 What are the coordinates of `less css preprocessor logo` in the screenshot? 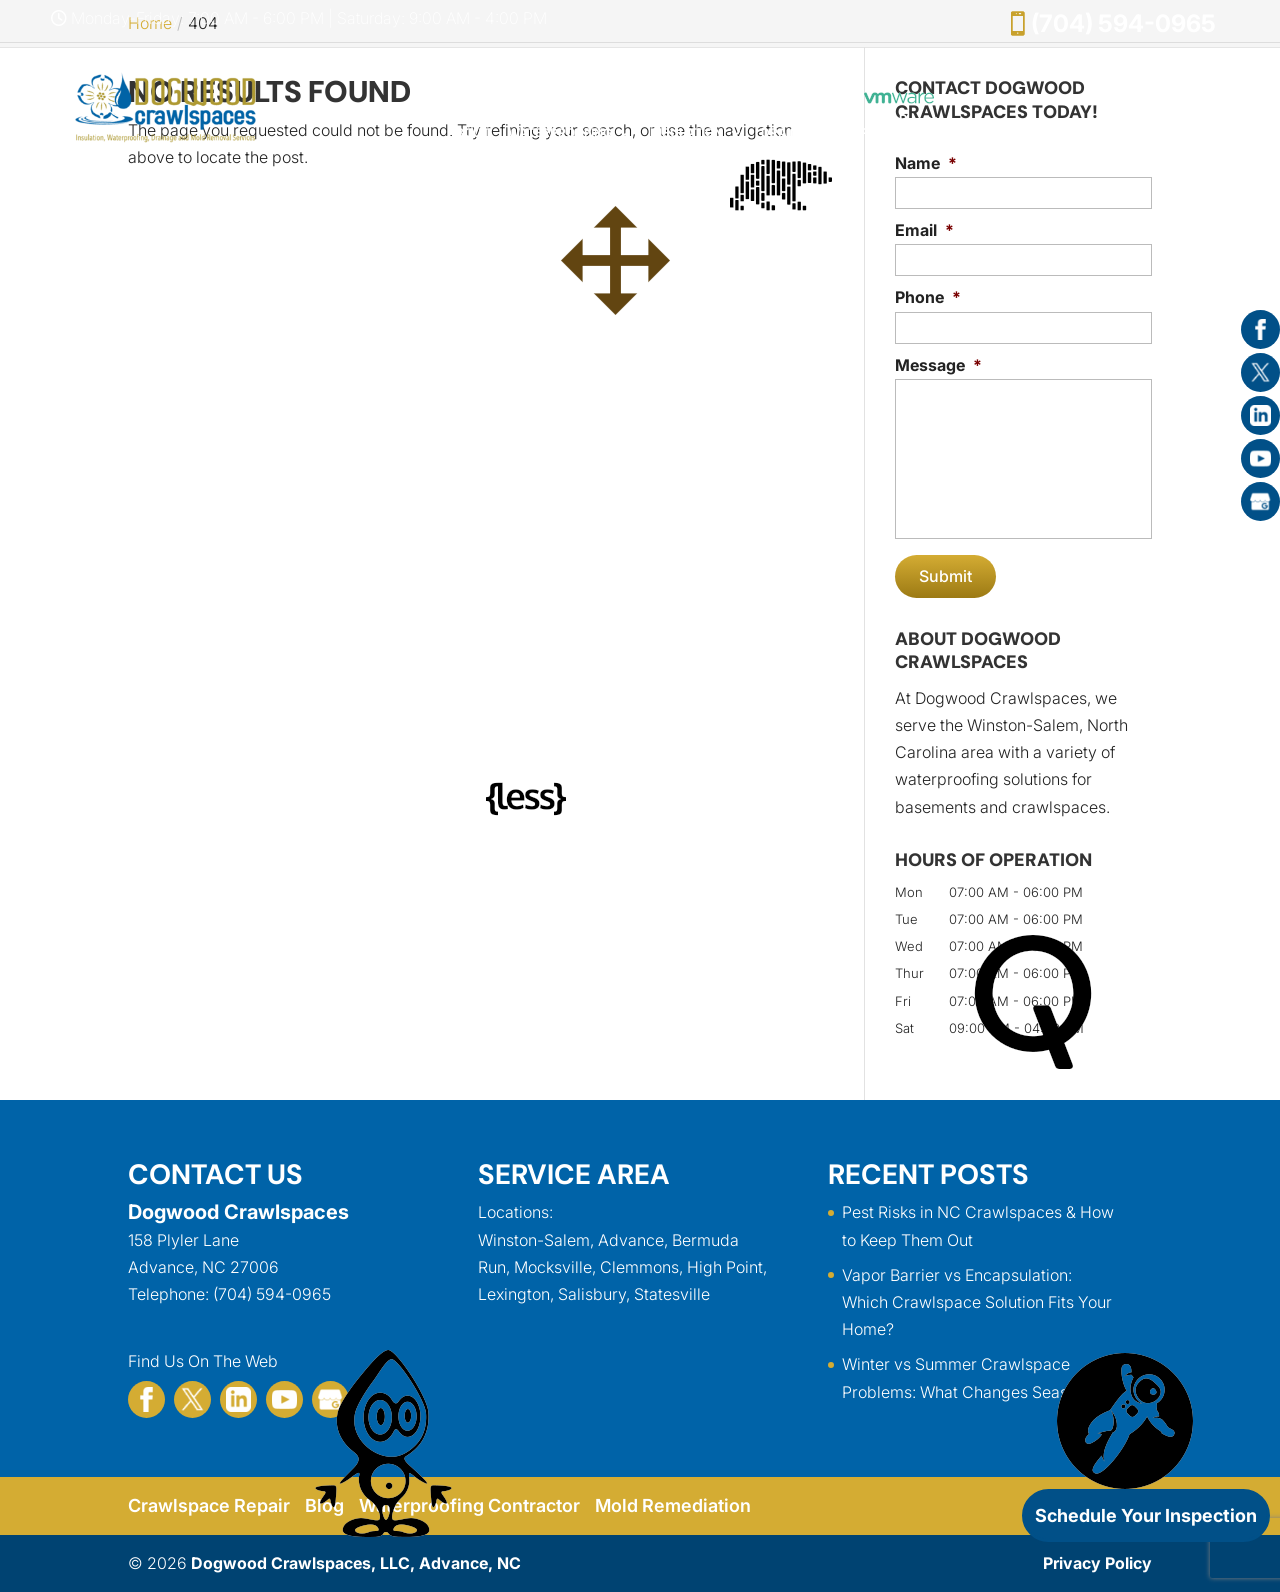 It's located at (526, 799).